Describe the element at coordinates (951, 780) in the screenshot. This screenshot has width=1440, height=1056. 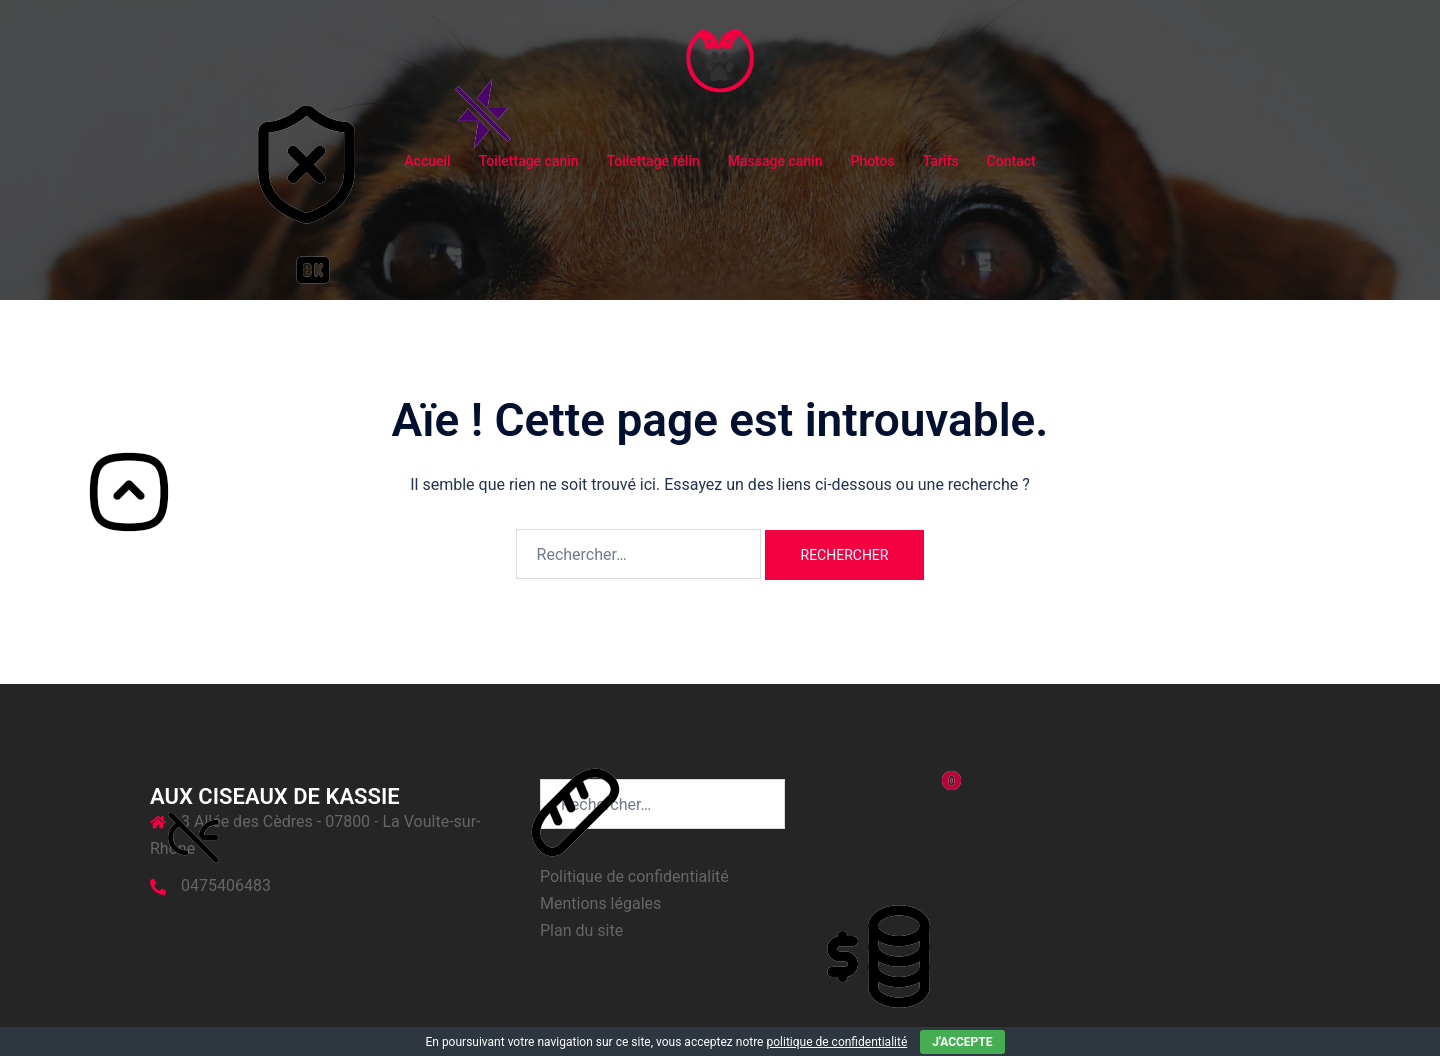
I see `indicates the letter "o" or zero in a selection interface` at that location.